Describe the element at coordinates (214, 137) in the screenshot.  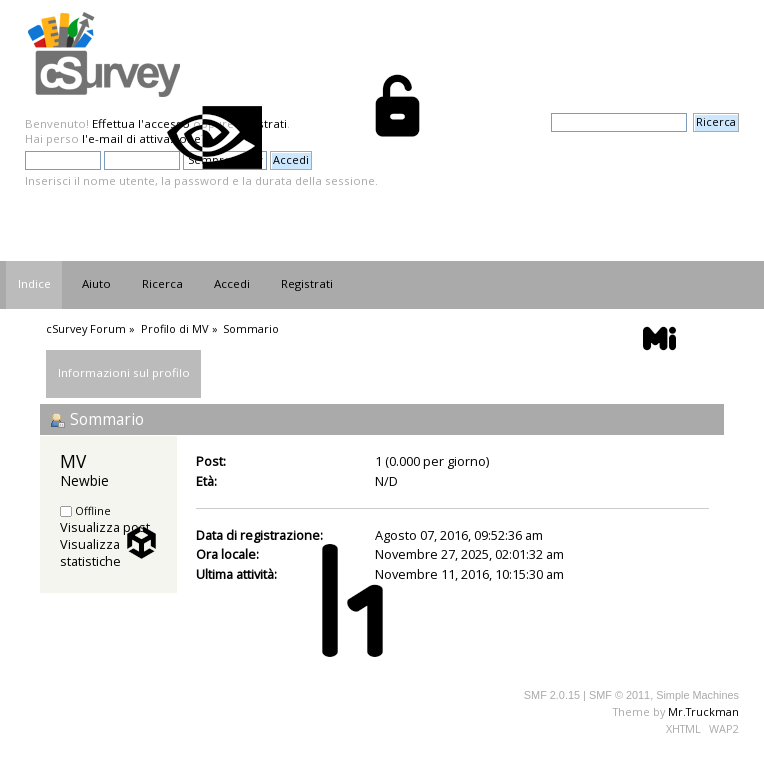
I see `nvidia brand logo` at that location.